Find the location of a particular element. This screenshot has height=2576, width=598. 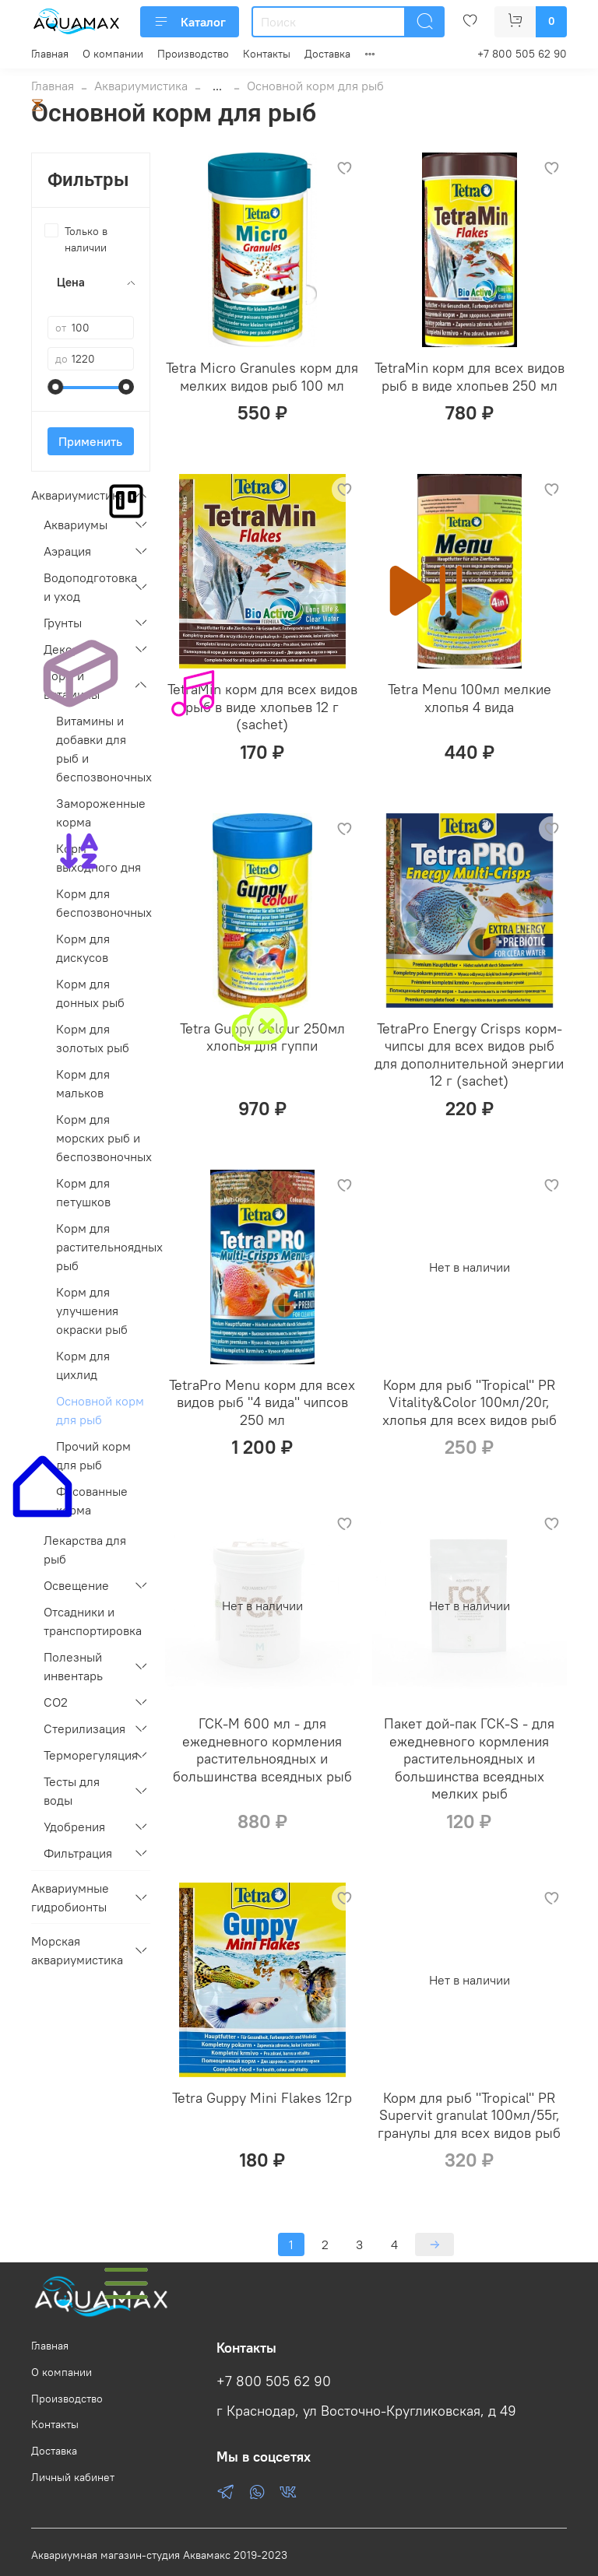

access music library or audio player is located at coordinates (195, 694).